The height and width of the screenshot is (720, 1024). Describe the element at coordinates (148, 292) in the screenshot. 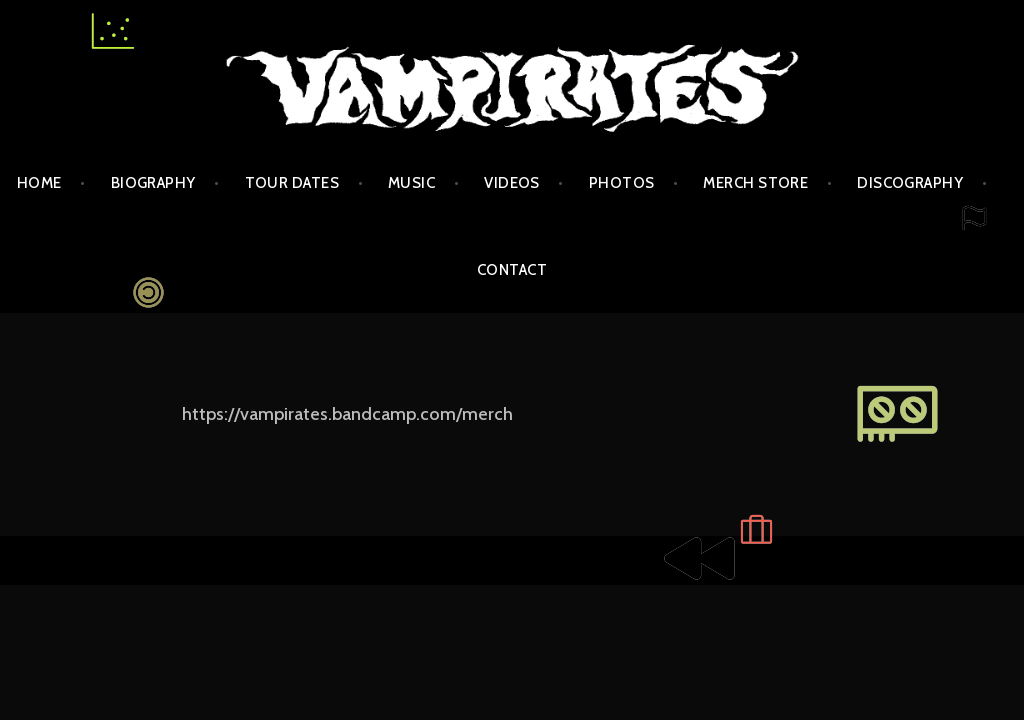

I see `indicates copyleft licensing status` at that location.